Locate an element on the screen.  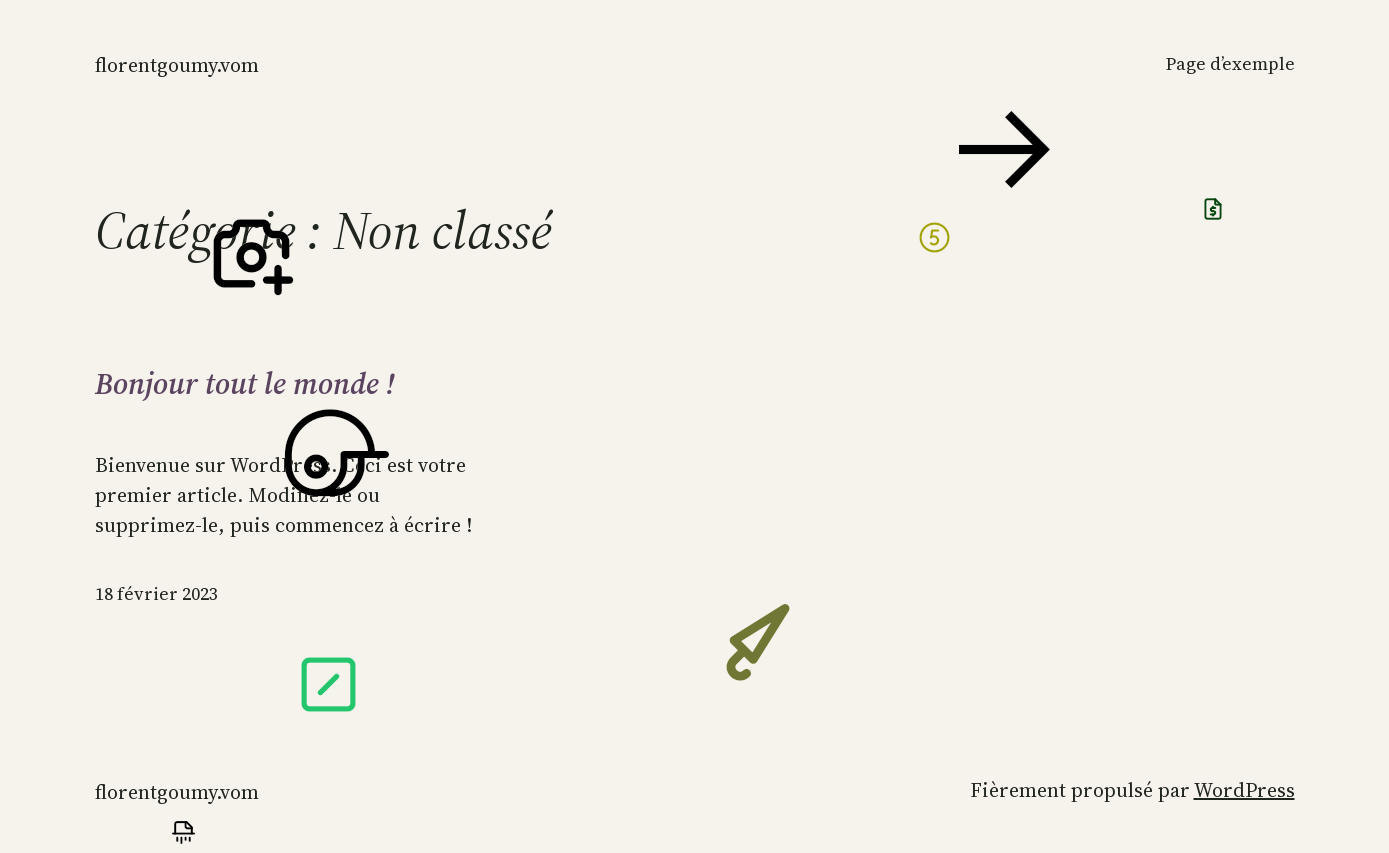
navigate to the next item or page is located at coordinates (1004, 149).